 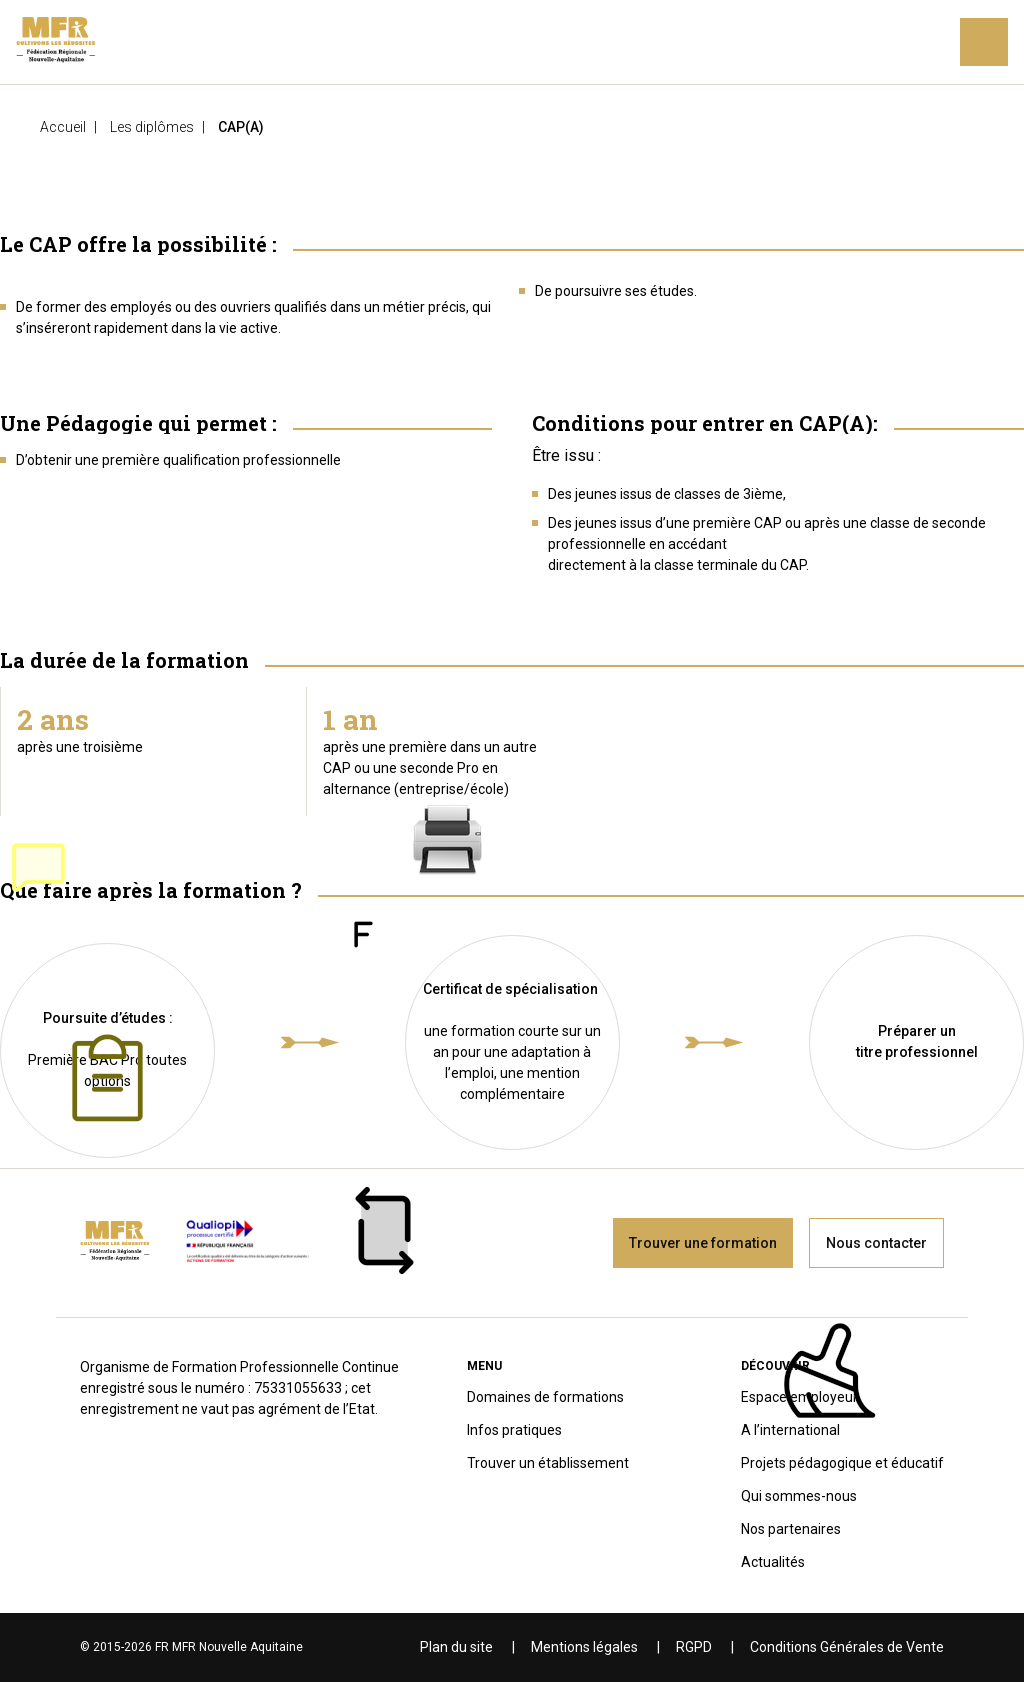 I want to click on rotate your device orientation, so click(x=384, y=1230).